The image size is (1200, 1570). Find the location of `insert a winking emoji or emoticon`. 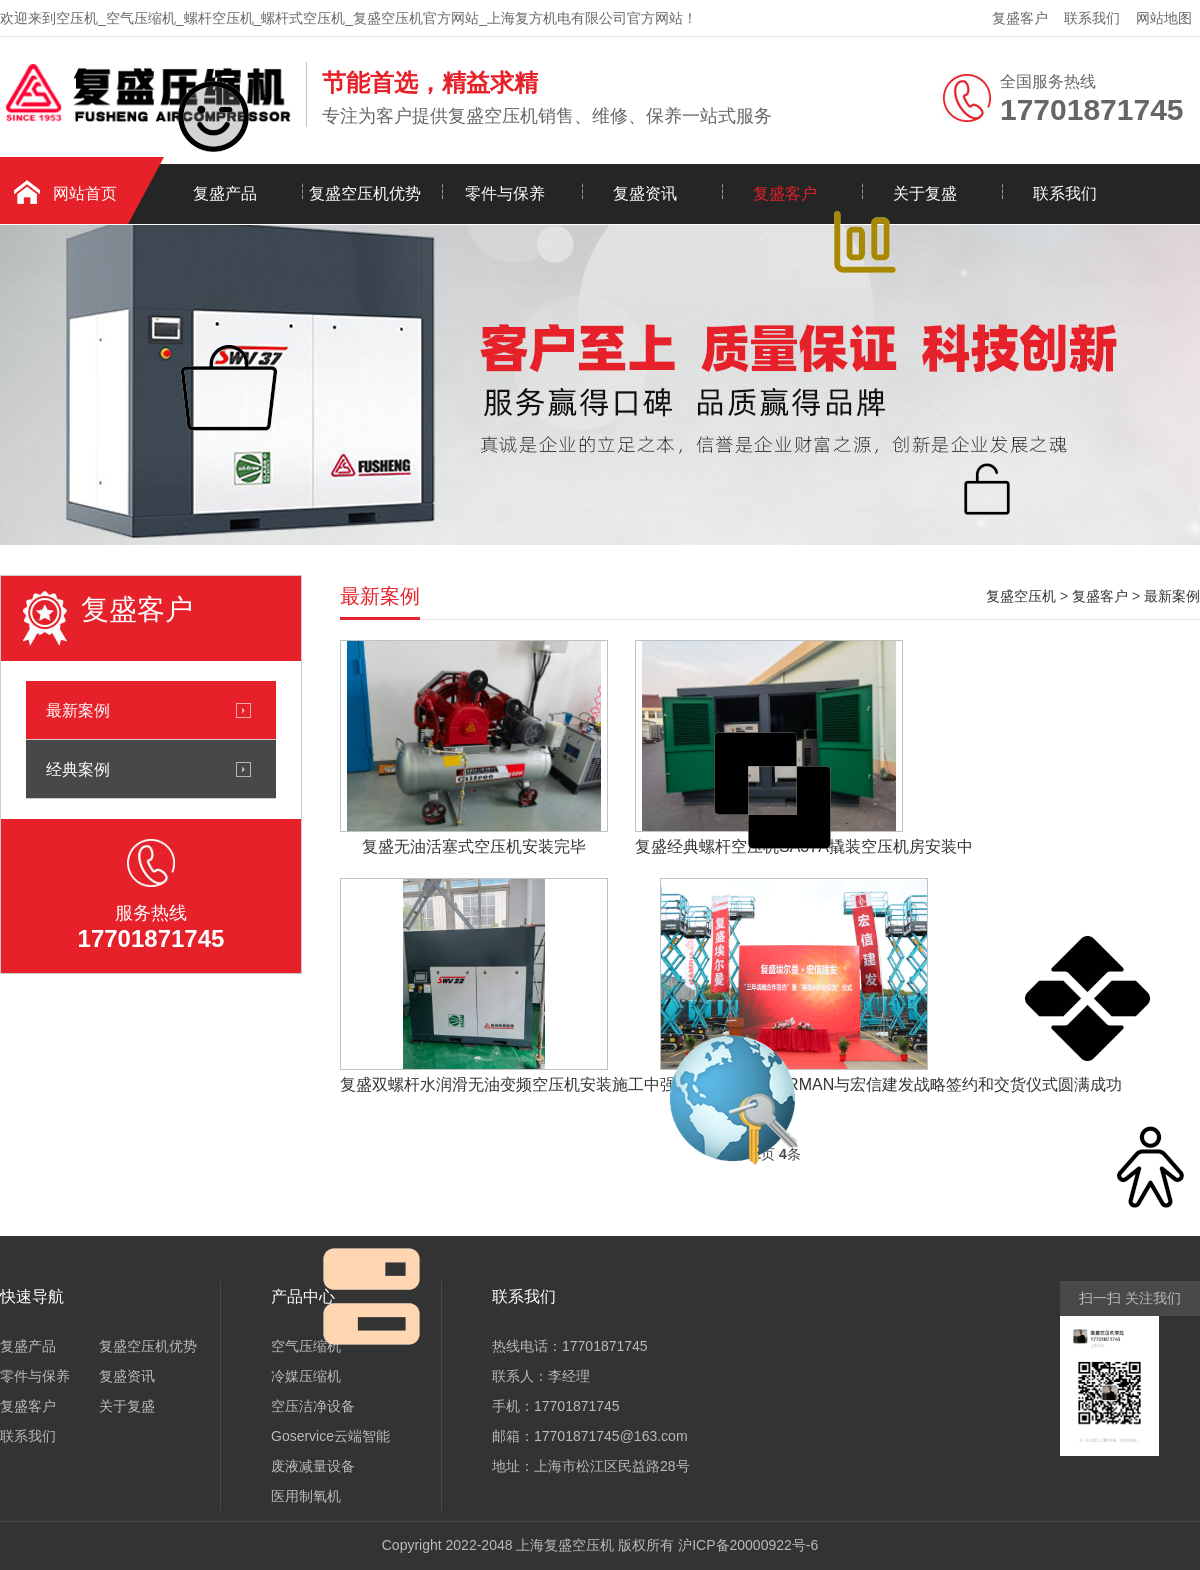

insert a winking emoji or emoticon is located at coordinates (213, 116).